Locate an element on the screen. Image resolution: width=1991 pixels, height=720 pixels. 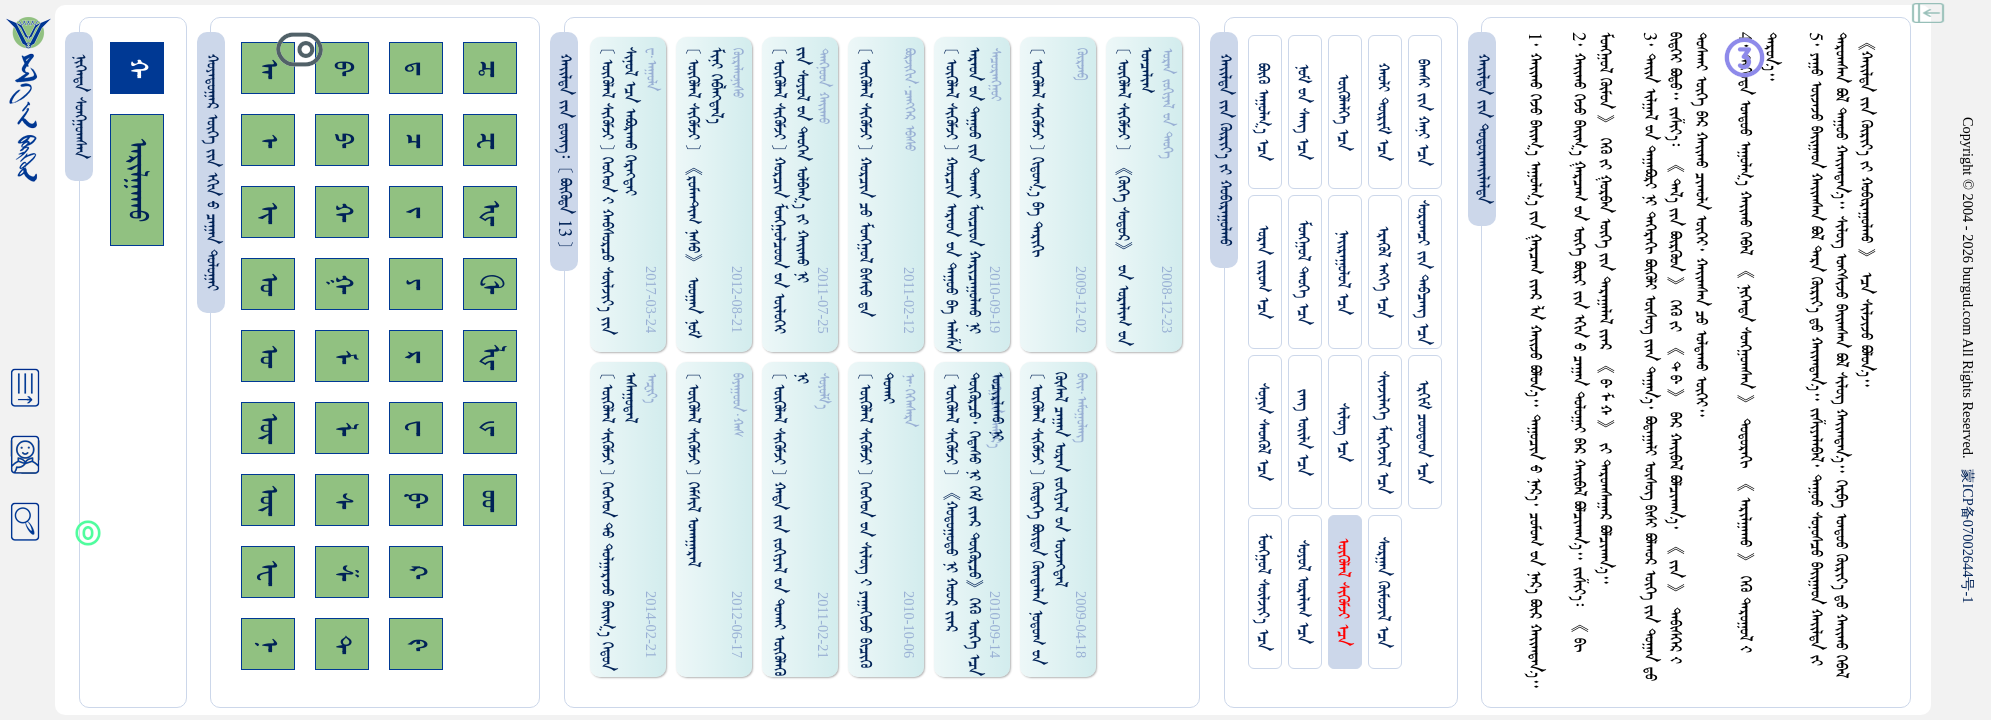
toggle switch in the on/enabled position is located at coordinates (299, 49).